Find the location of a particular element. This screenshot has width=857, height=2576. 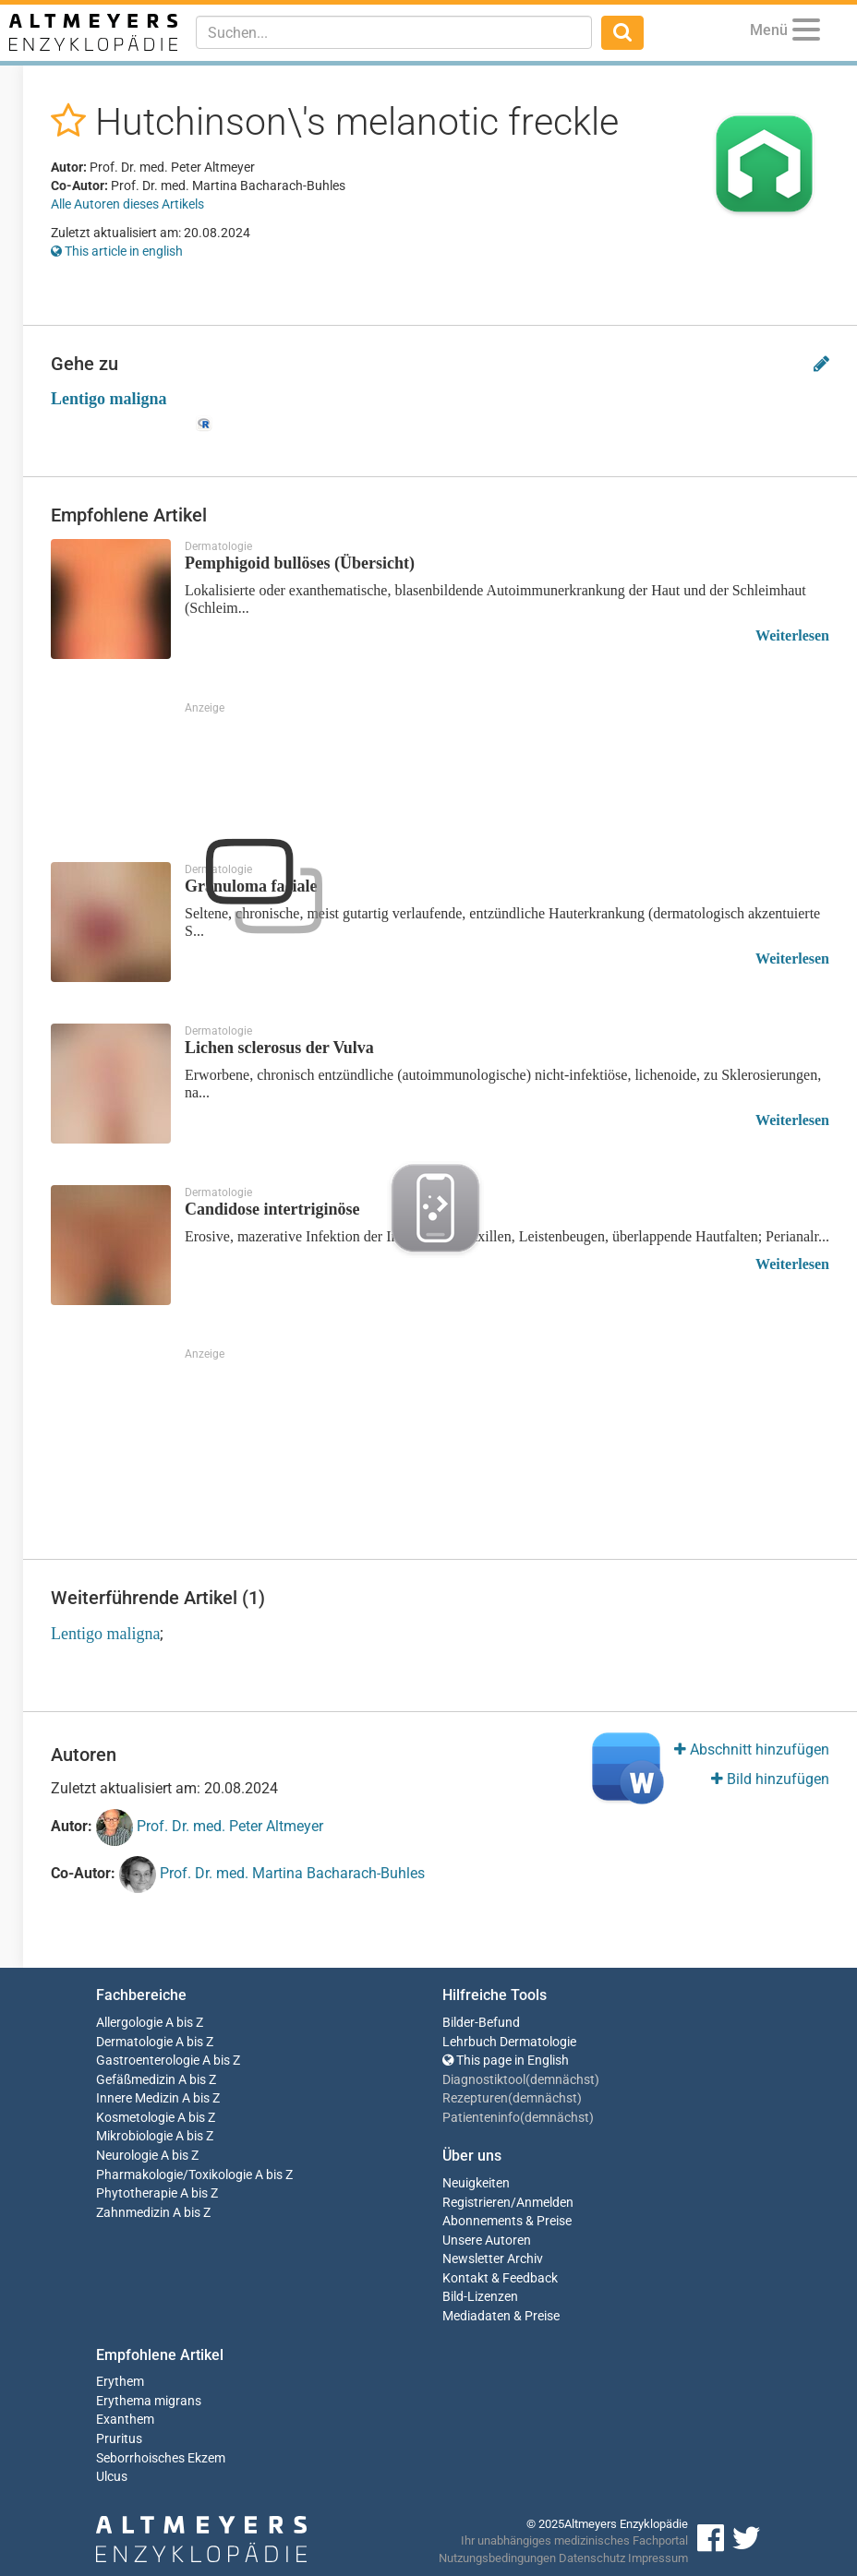

open Microsoft Word is located at coordinates (626, 1767).